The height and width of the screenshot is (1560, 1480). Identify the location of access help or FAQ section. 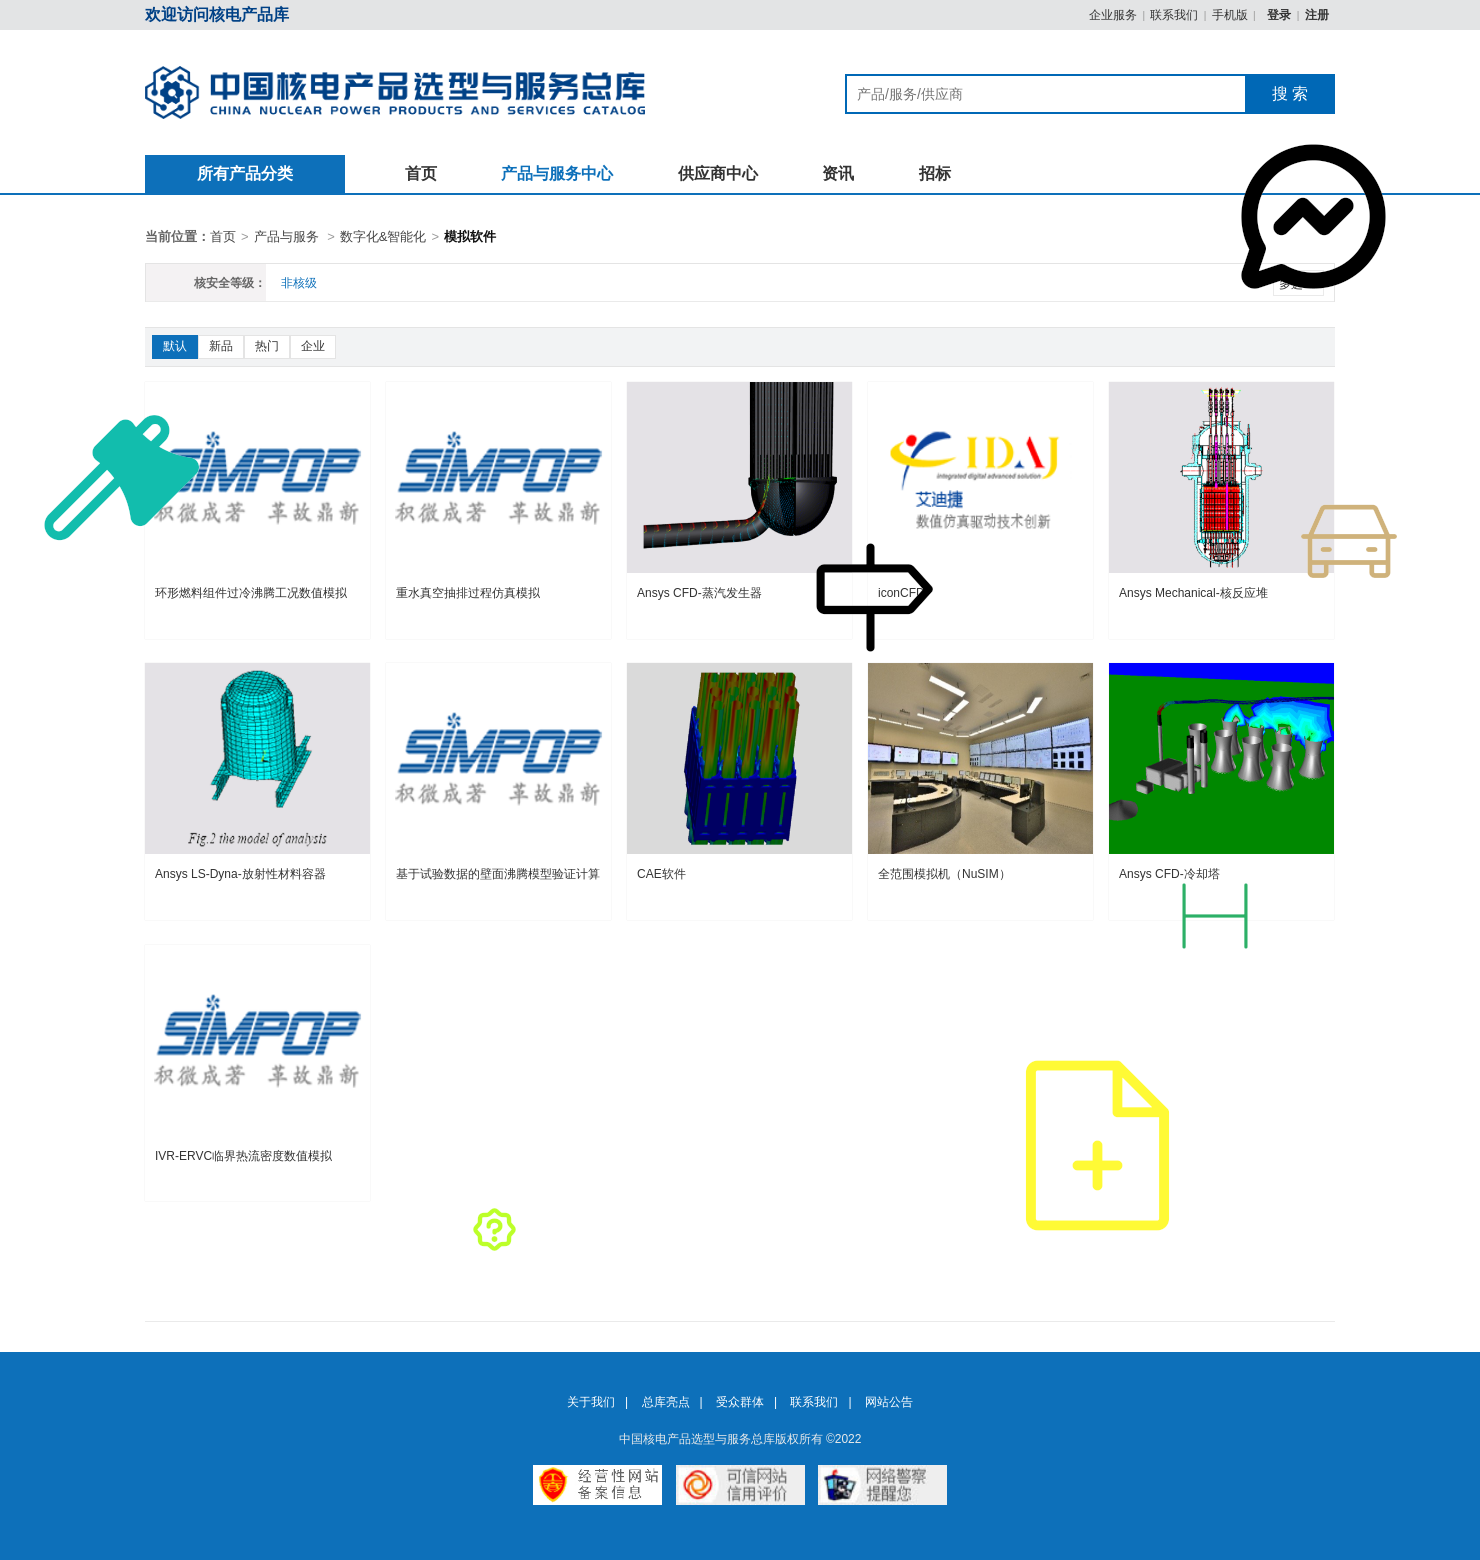
(494, 1229).